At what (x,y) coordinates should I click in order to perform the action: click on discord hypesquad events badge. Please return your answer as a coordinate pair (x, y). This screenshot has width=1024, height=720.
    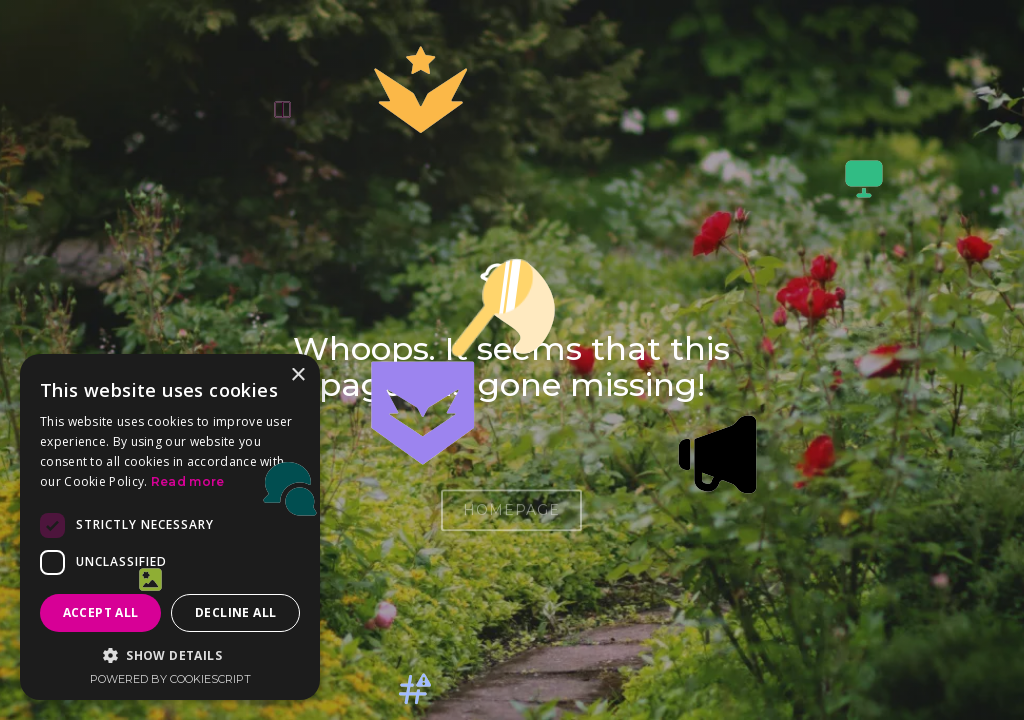
    Looking at the image, I should click on (421, 90).